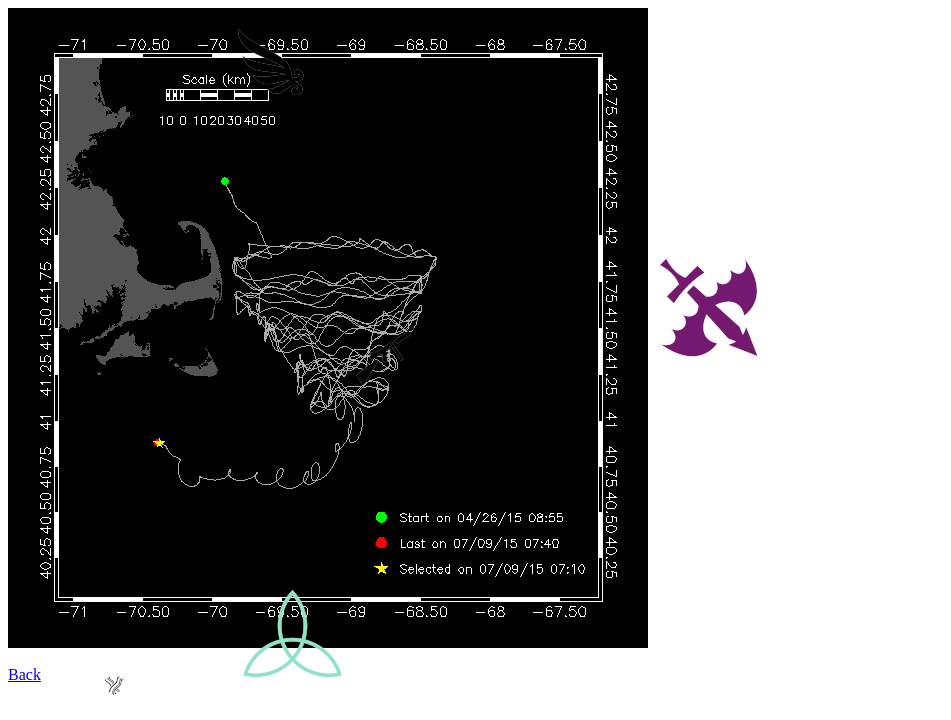  Describe the element at coordinates (114, 685) in the screenshot. I see `food item indicator in a cooking or recipe game` at that location.